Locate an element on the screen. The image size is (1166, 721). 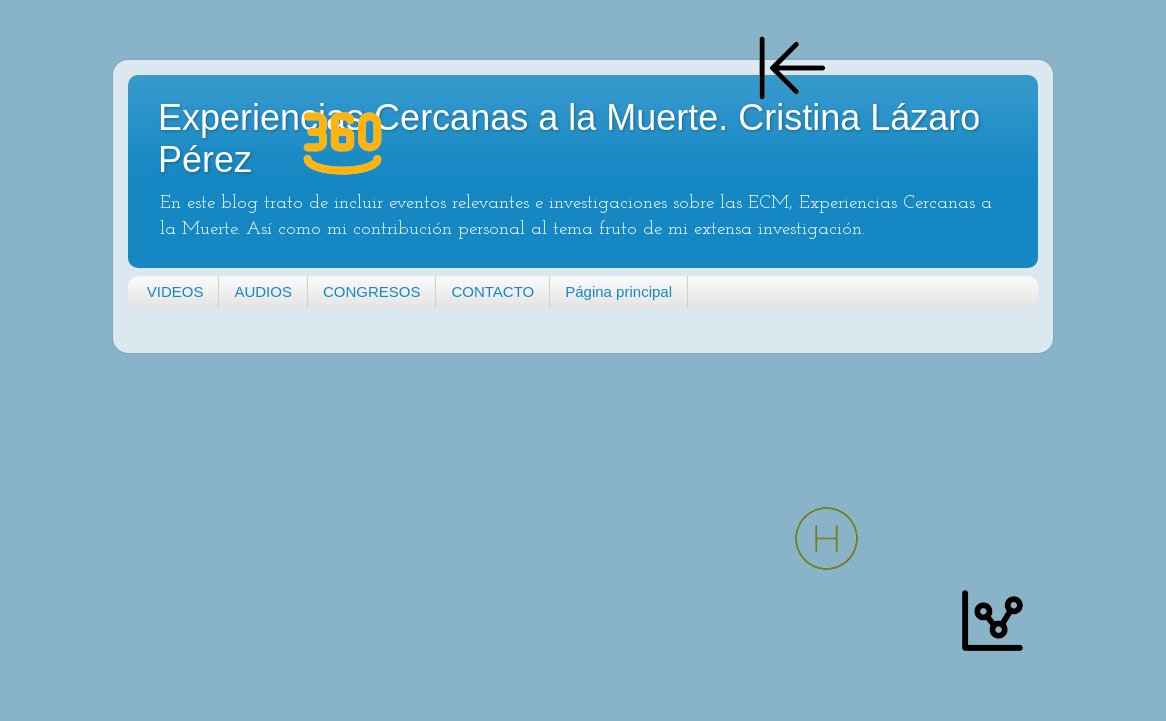
view scatter plot or data visualization is located at coordinates (992, 620).